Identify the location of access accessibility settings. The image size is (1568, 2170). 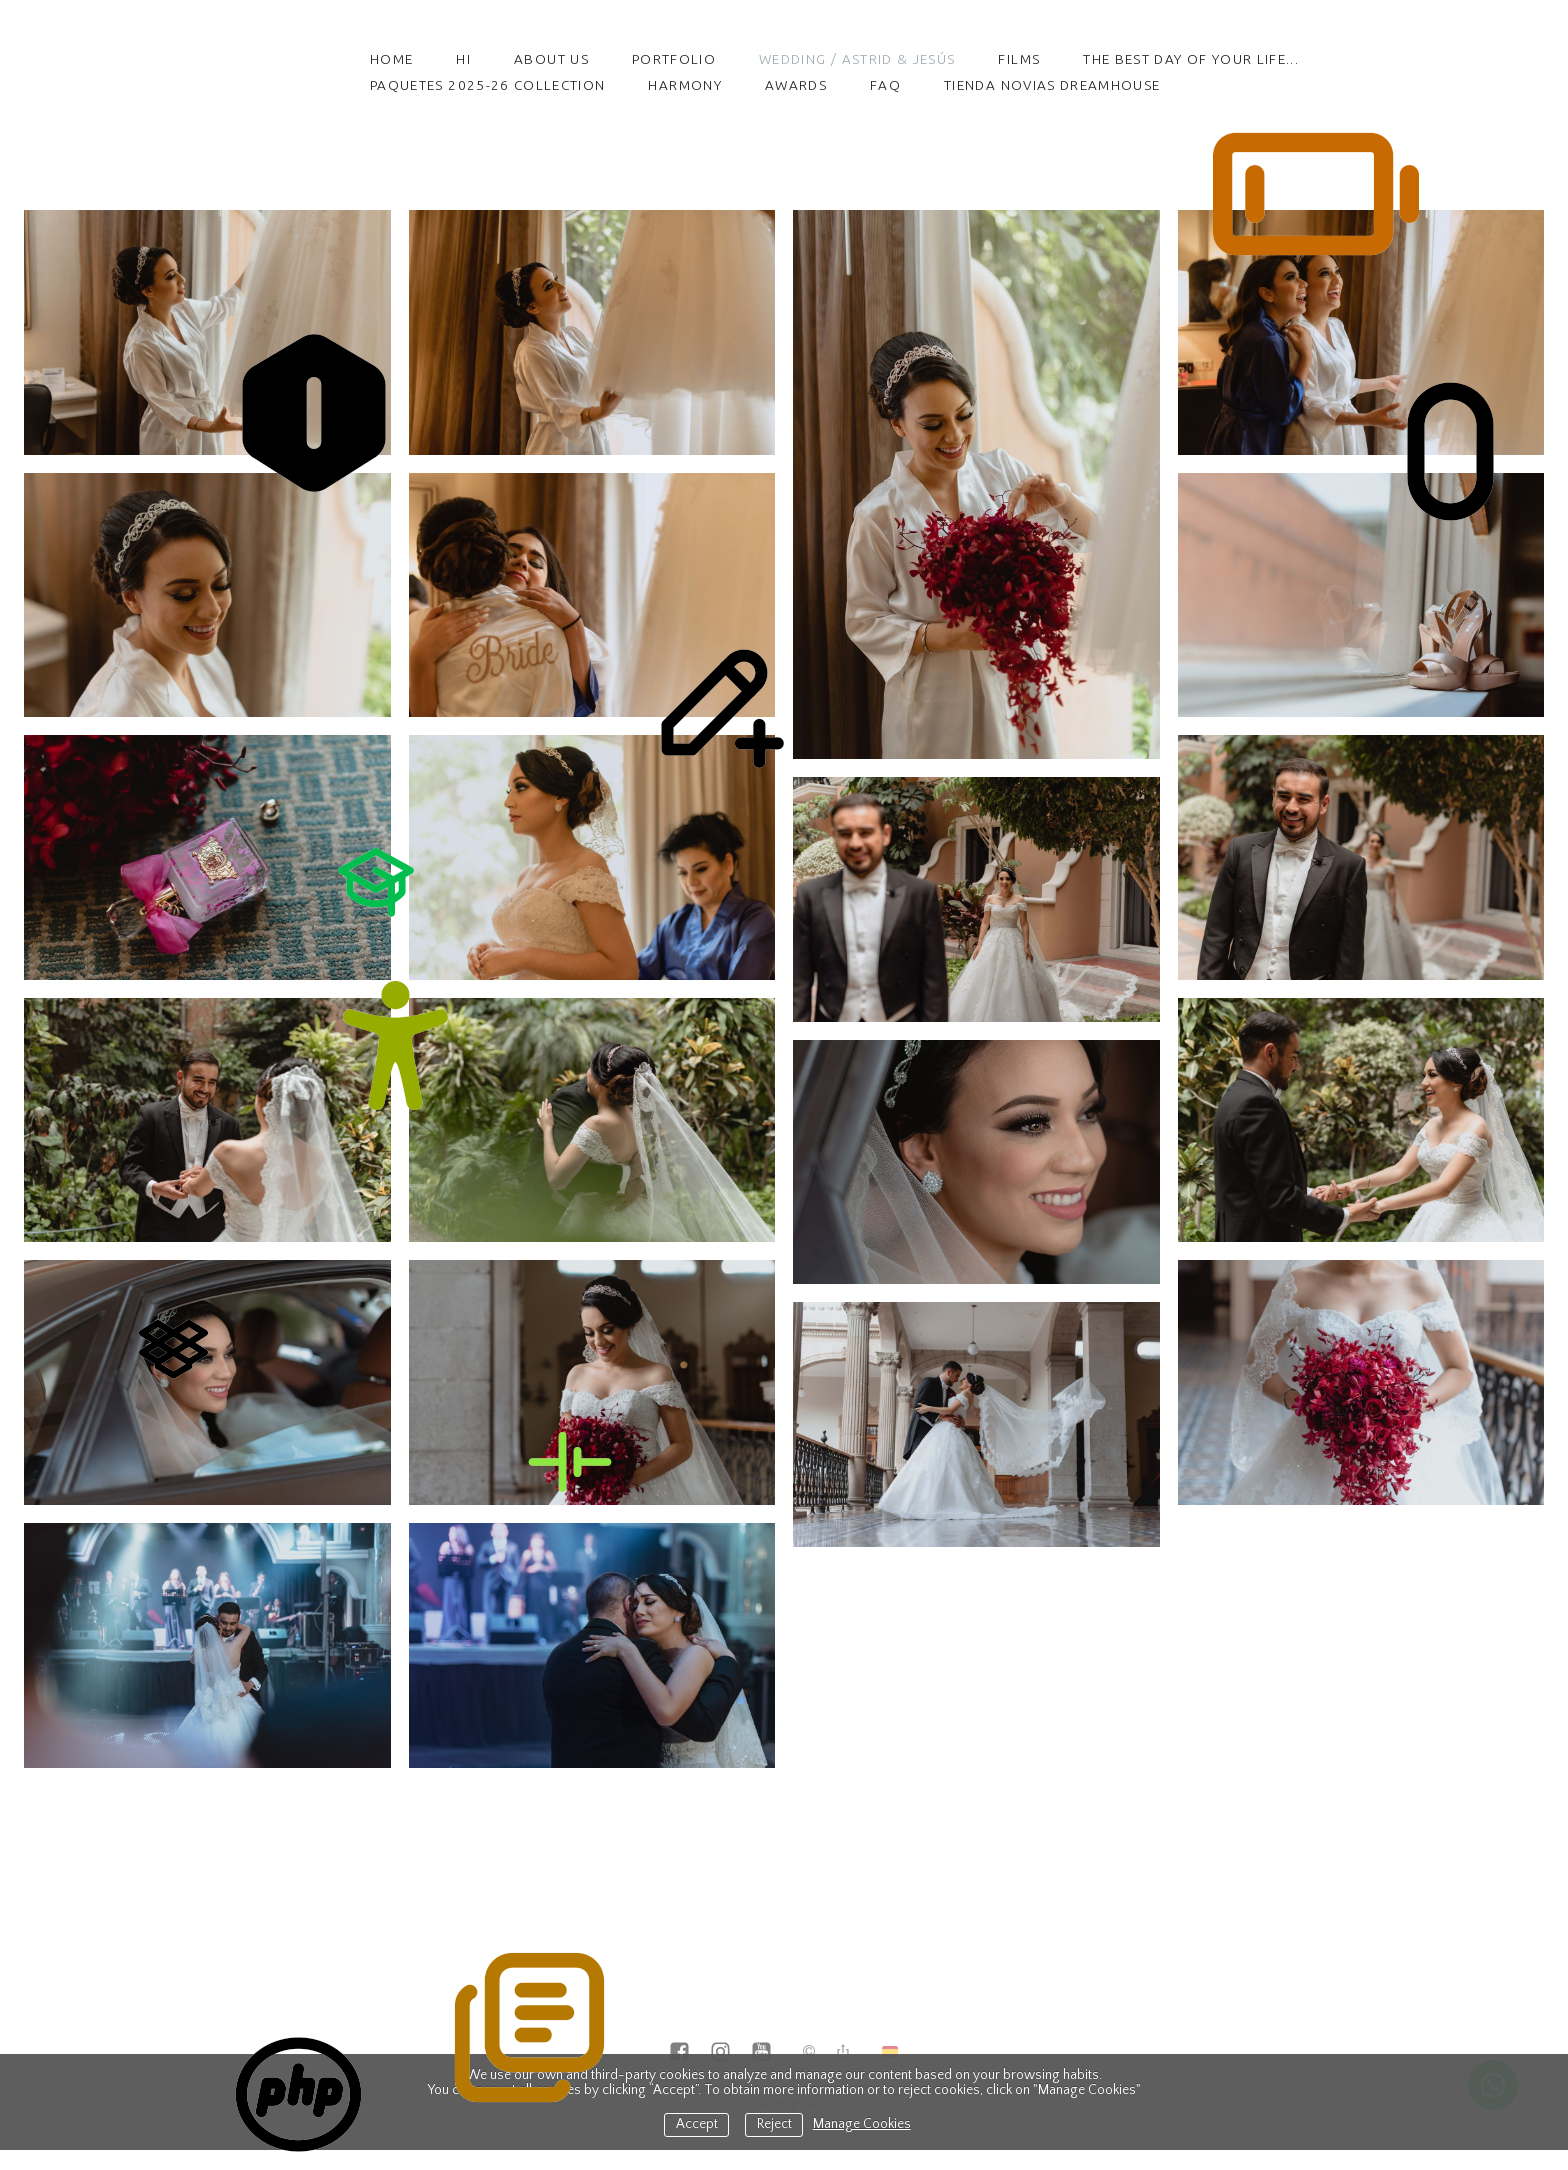
(395, 1045).